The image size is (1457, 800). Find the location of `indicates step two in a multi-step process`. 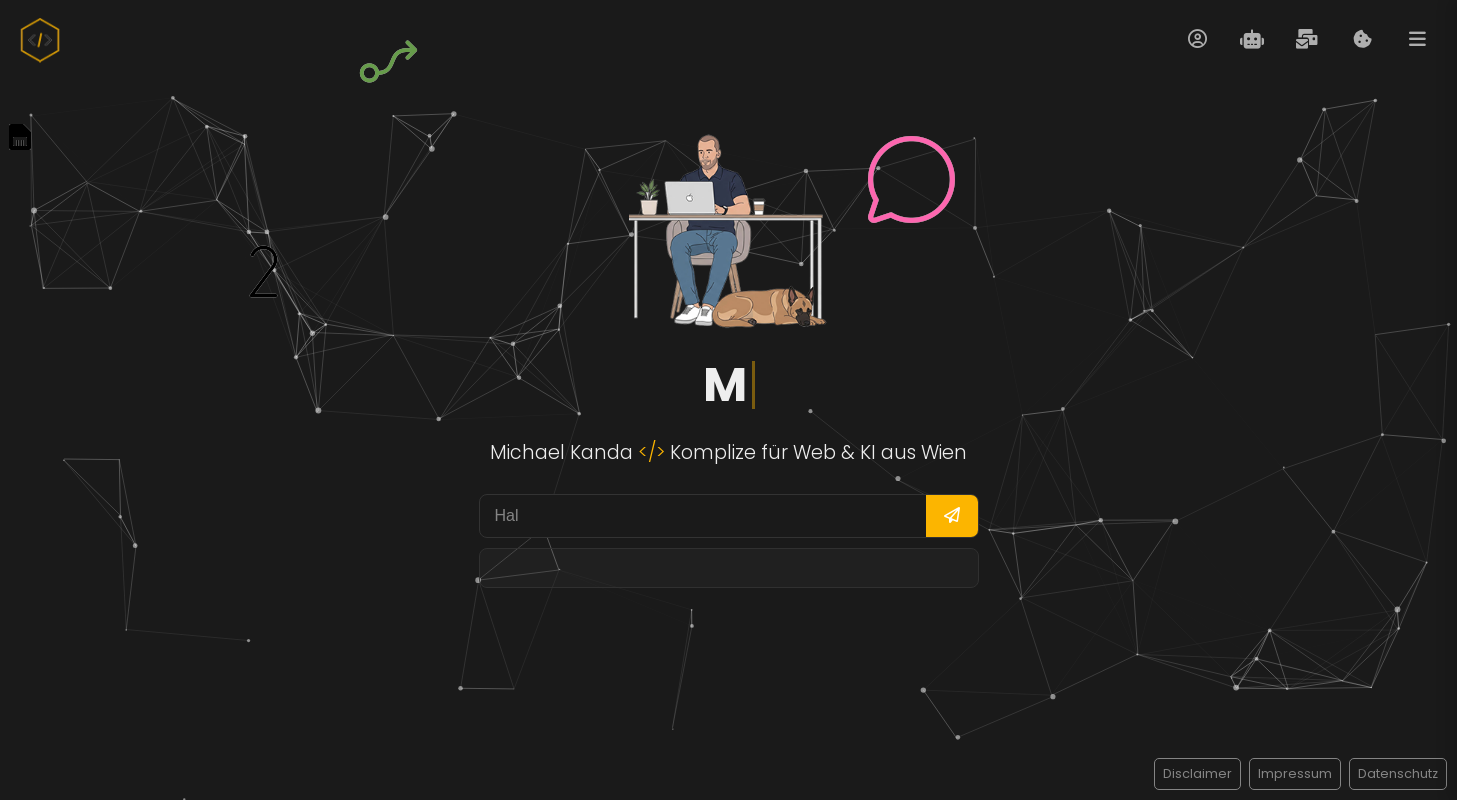

indicates step two in a multi-step process is located at coordinates (263, 271).